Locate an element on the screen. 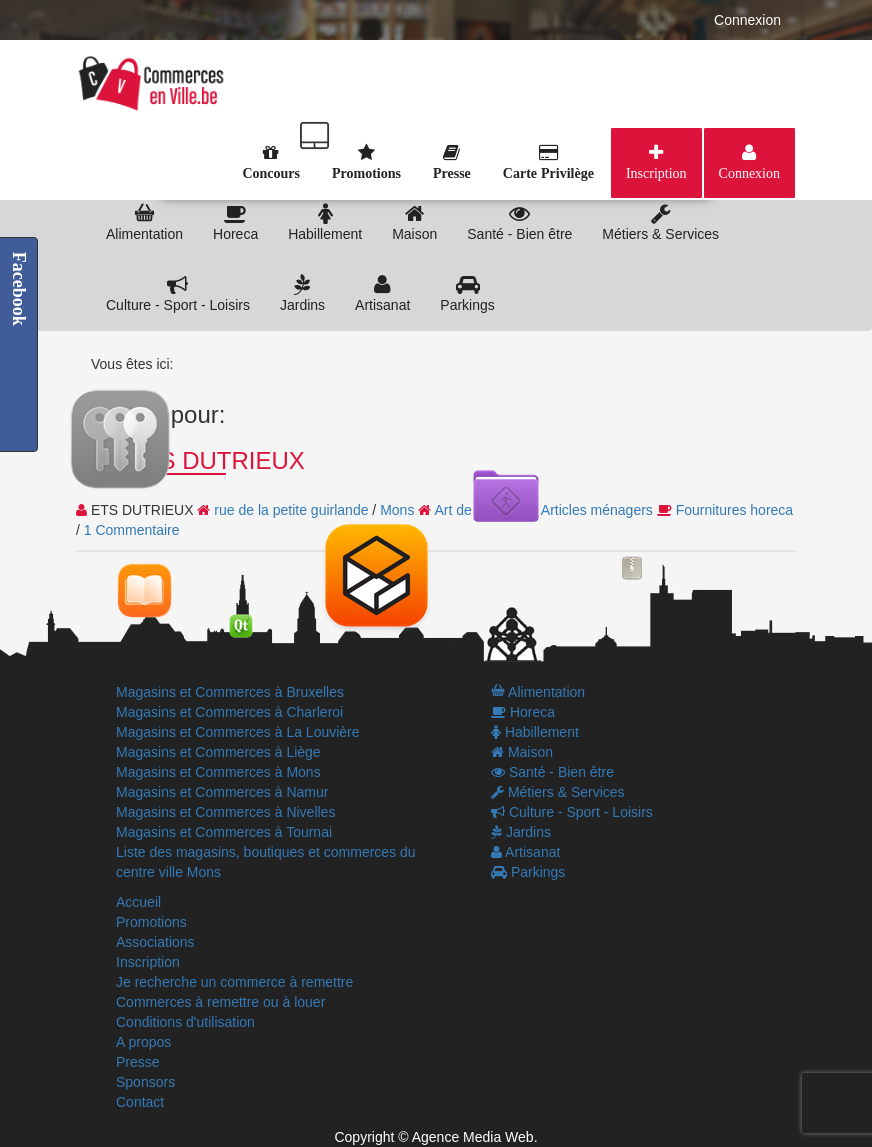 The height and width of the screenshot is (1147, 872). open the passwords app to manage saved credentials is located at coordinates (120, 439).